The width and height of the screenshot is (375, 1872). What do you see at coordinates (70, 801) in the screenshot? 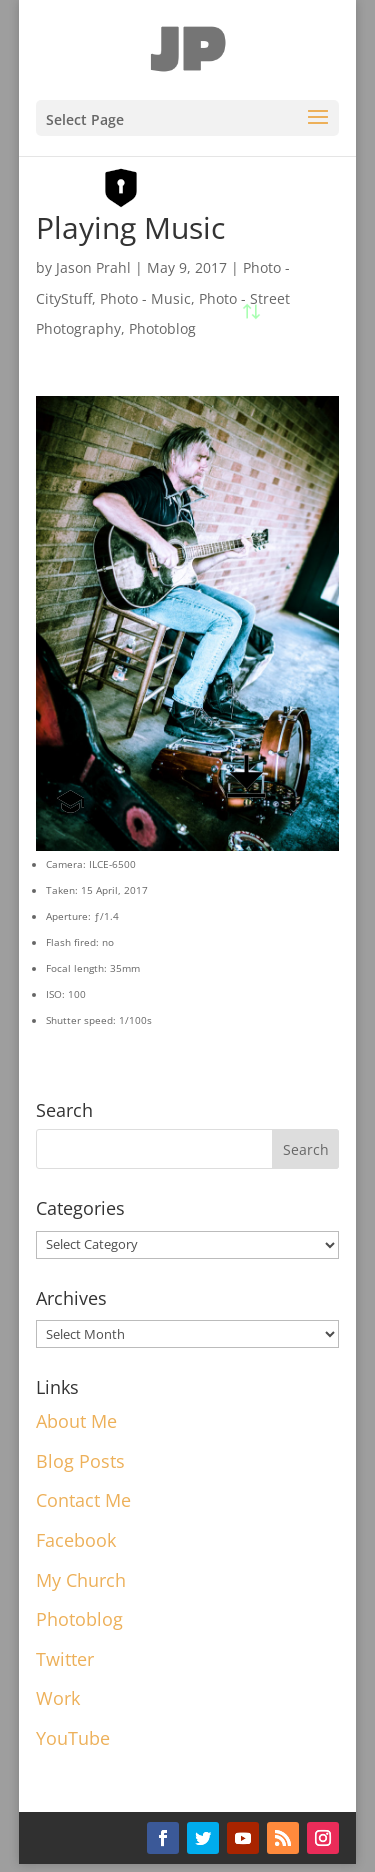
I see `access educational content or courses` at bounding box center [70, 801].